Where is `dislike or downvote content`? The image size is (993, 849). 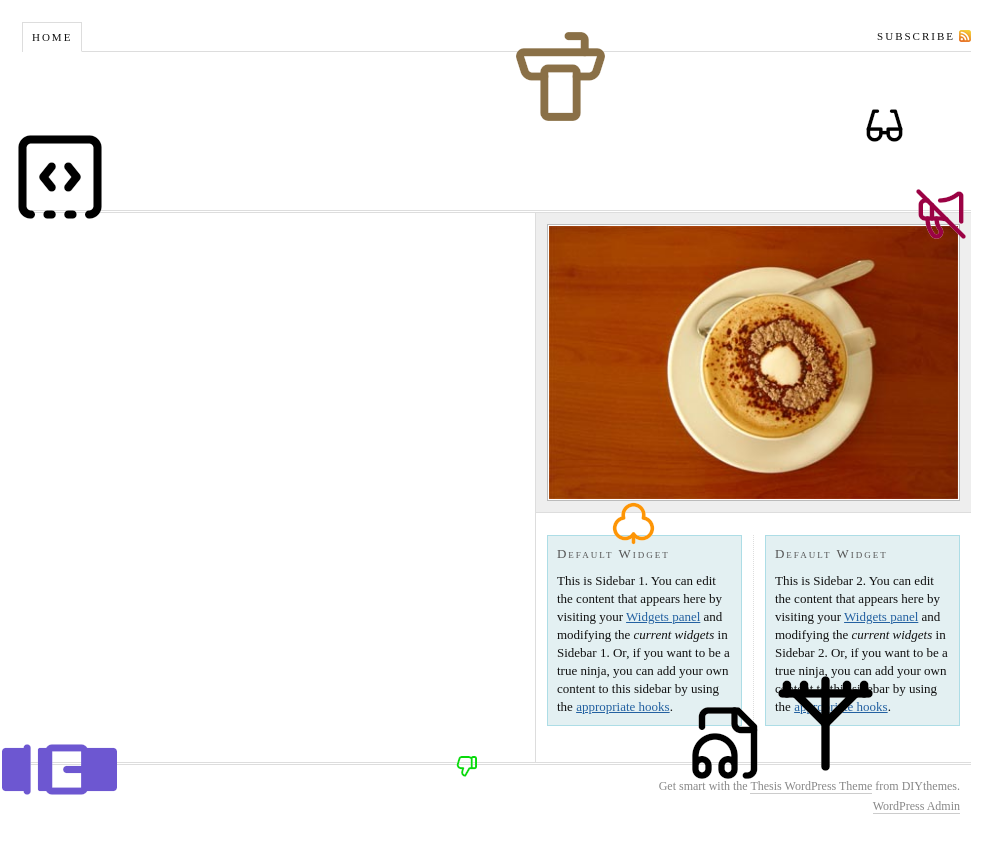
dislike or downvote content is located at coordinates (466, 766).